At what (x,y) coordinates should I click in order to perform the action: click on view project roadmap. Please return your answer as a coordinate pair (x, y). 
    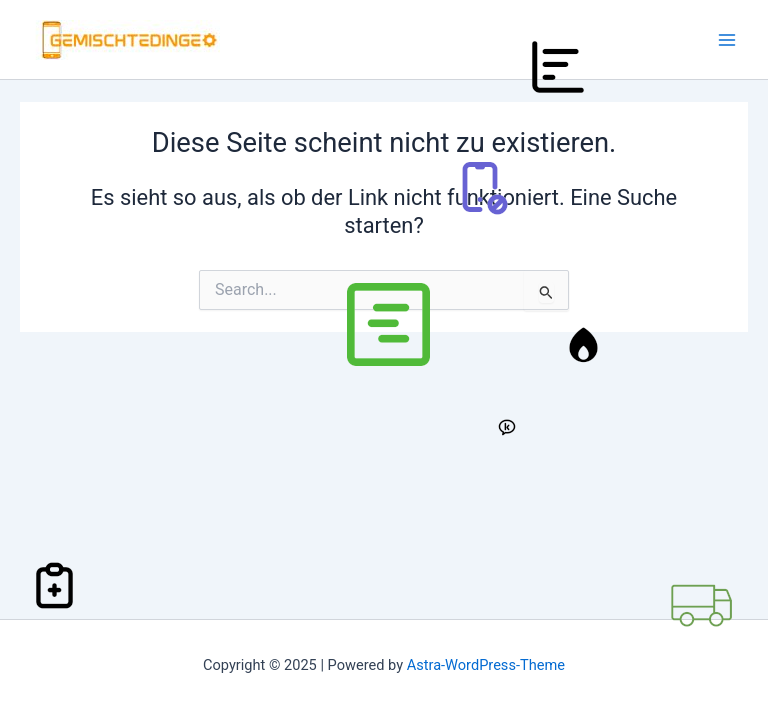
    Looking at the image, I should click on (388, 324).